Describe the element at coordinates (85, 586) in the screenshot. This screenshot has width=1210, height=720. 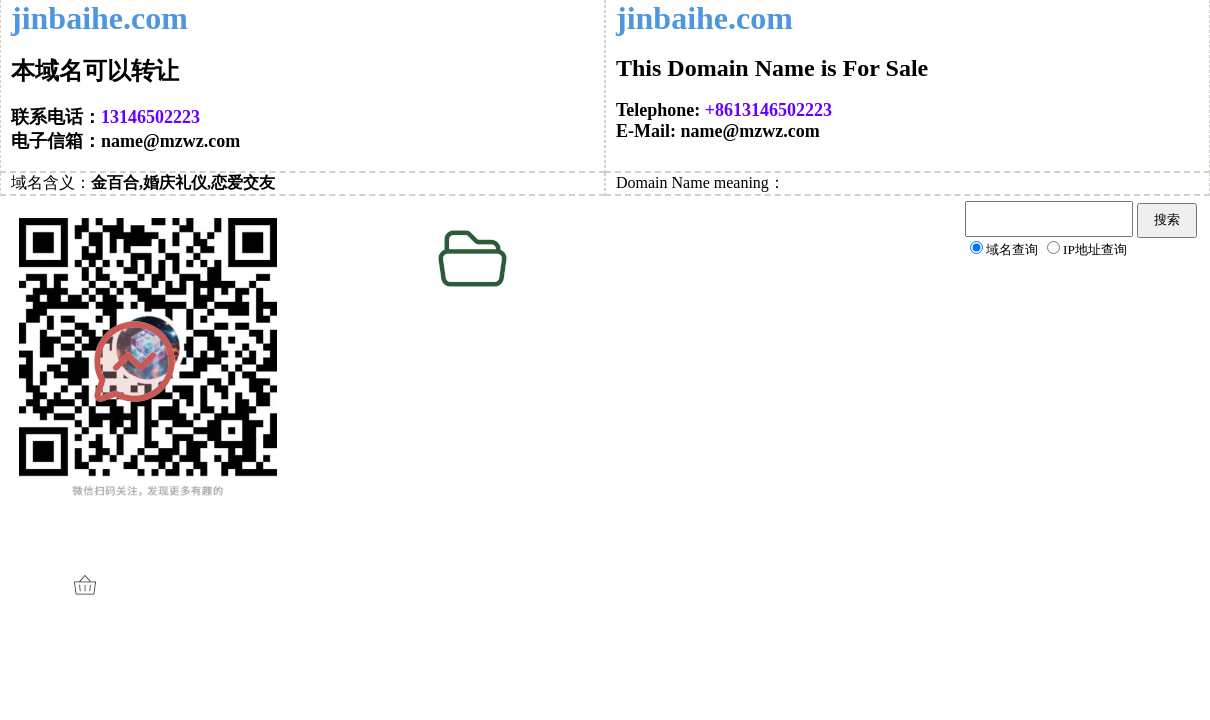
I see `view your shopping basket` at that location.